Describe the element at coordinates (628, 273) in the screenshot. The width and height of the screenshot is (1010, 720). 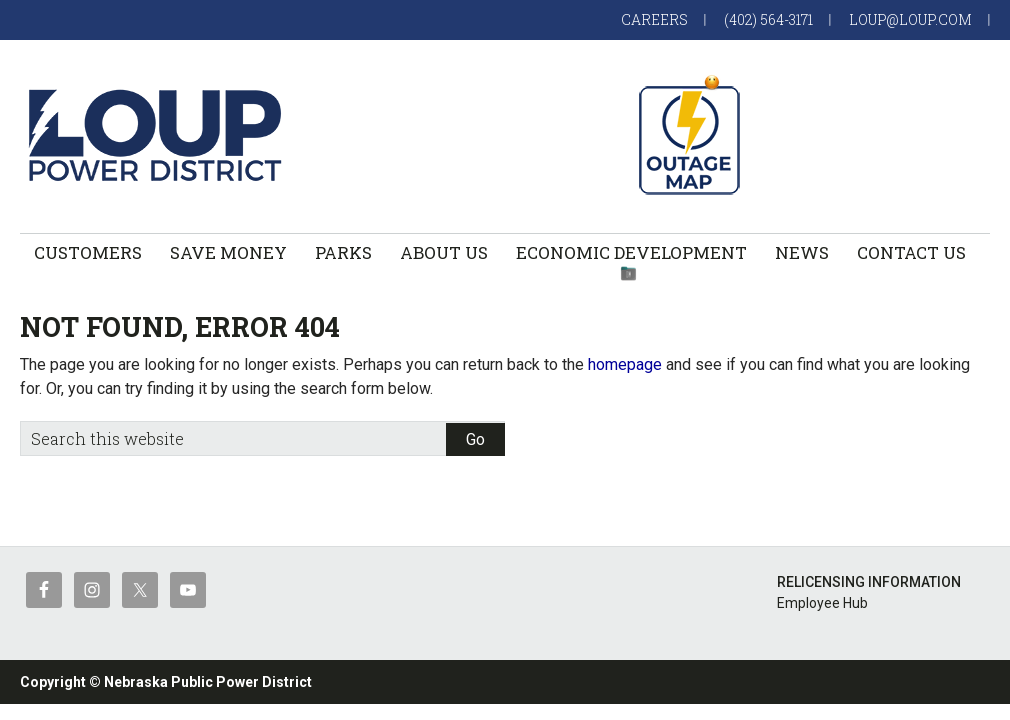
I see `open templates folder` at that location.